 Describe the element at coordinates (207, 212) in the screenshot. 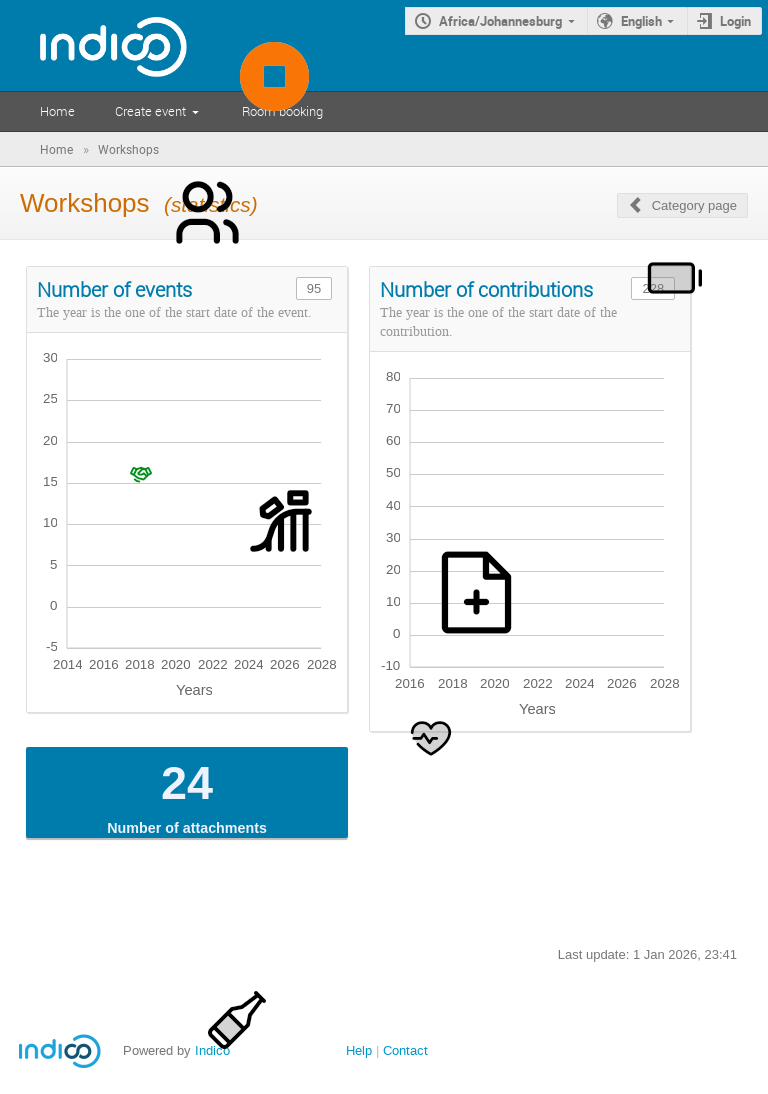

I see `view all users or team members` at that location.